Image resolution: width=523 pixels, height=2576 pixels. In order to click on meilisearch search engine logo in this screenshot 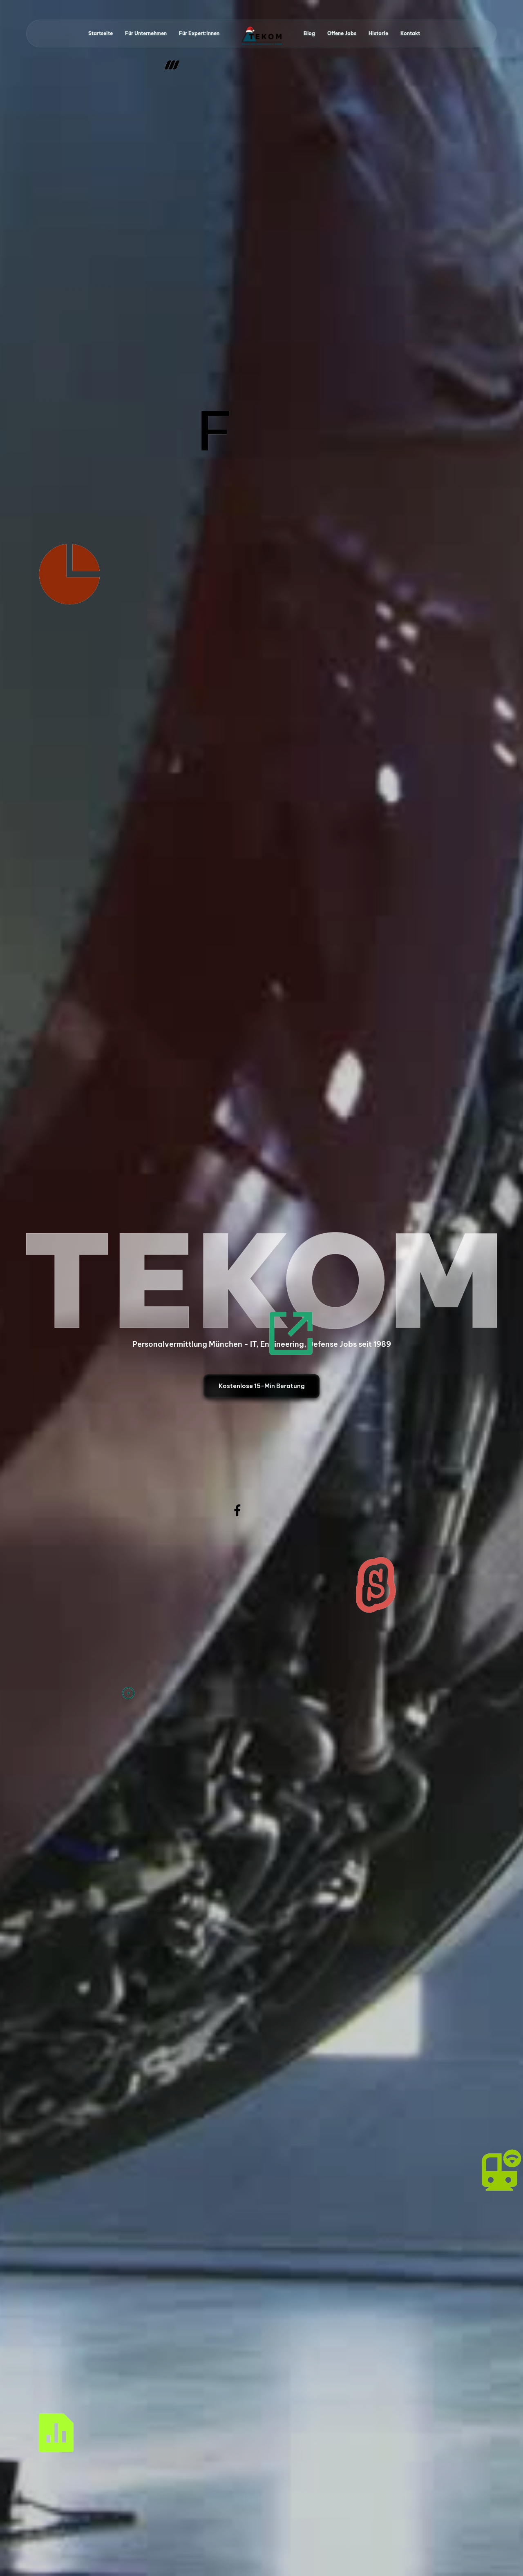, I will do `click(172, 65)`.